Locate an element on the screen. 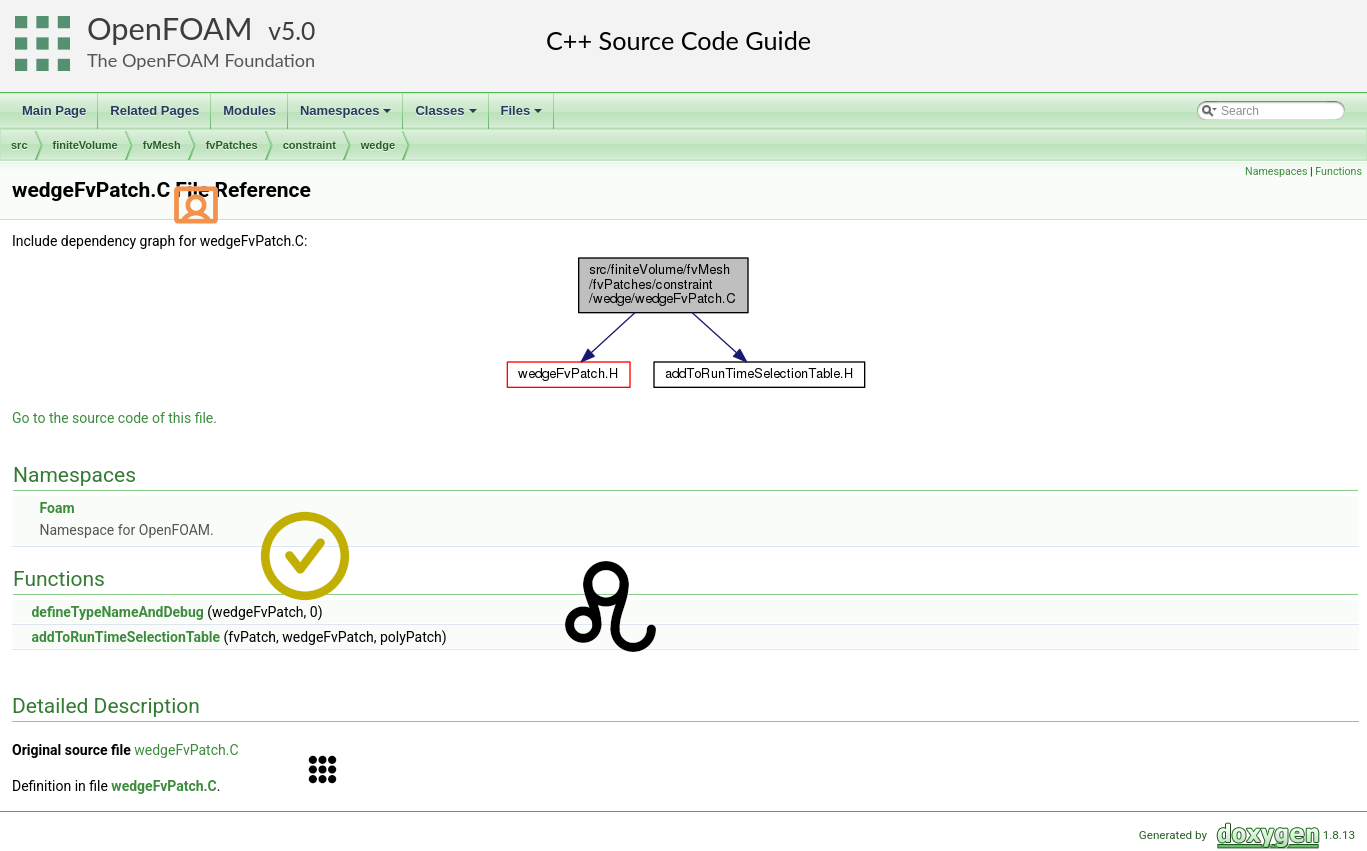 This screenshot has width=1367, height=851. indicates leo zodiac sign is located at coordinates (610, 606).